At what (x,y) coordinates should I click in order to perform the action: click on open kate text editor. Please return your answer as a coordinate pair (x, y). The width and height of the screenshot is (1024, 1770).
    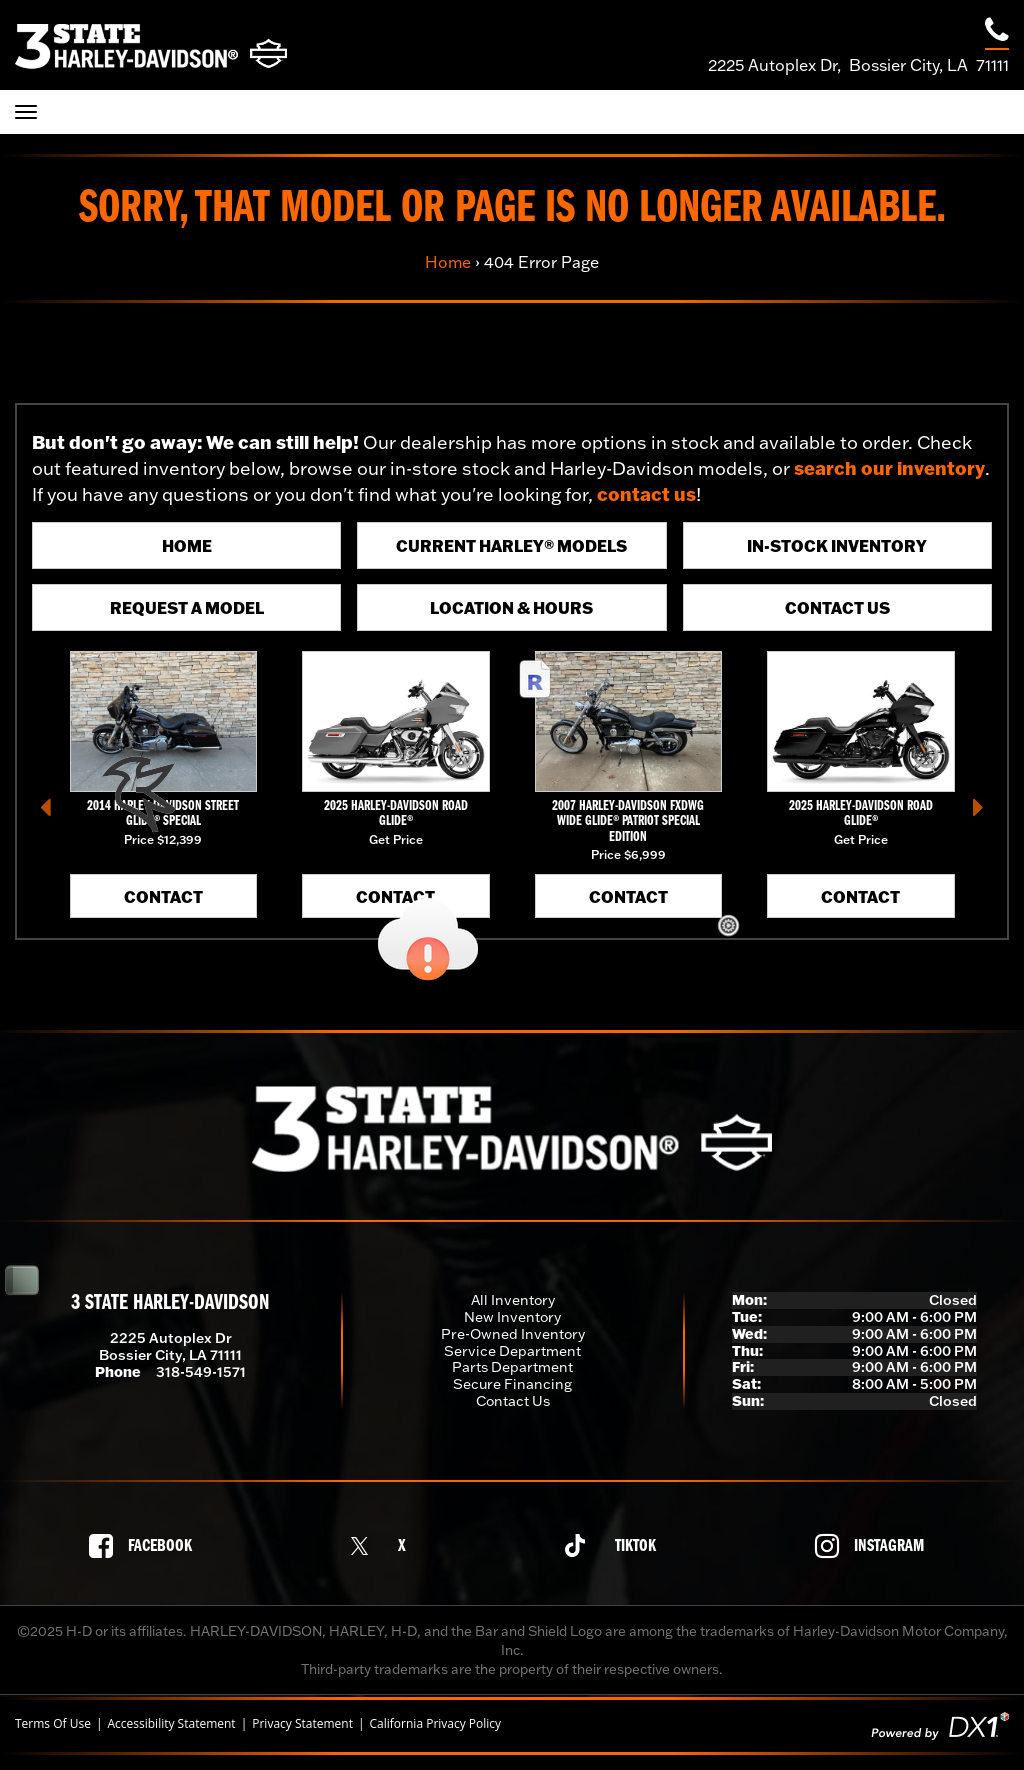
    Looking at the image, I should click on (141, 792).